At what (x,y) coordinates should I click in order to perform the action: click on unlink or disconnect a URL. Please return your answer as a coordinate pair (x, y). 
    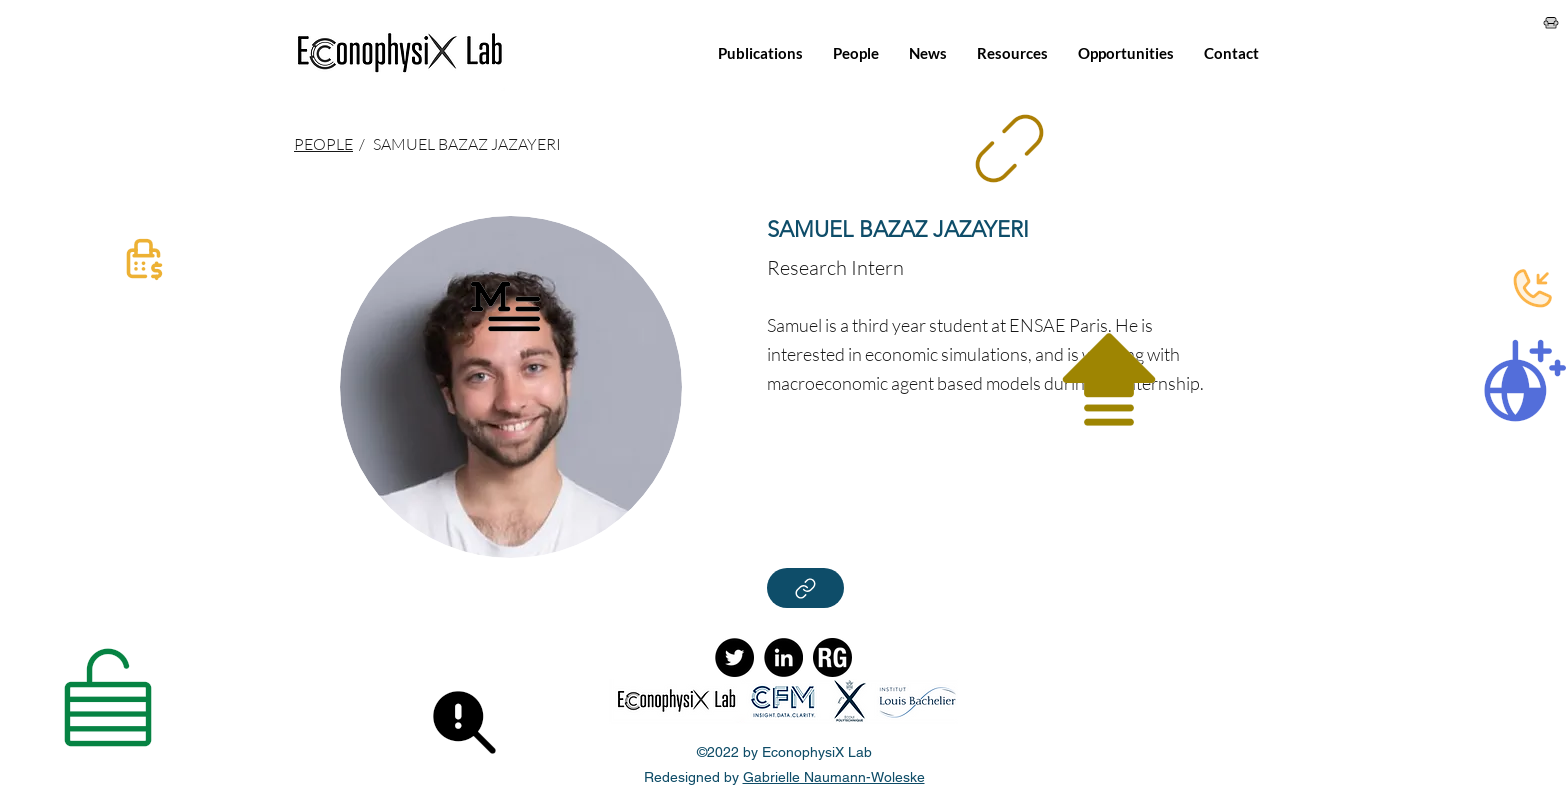
    Looking at the image, I should click on (1009, 148).